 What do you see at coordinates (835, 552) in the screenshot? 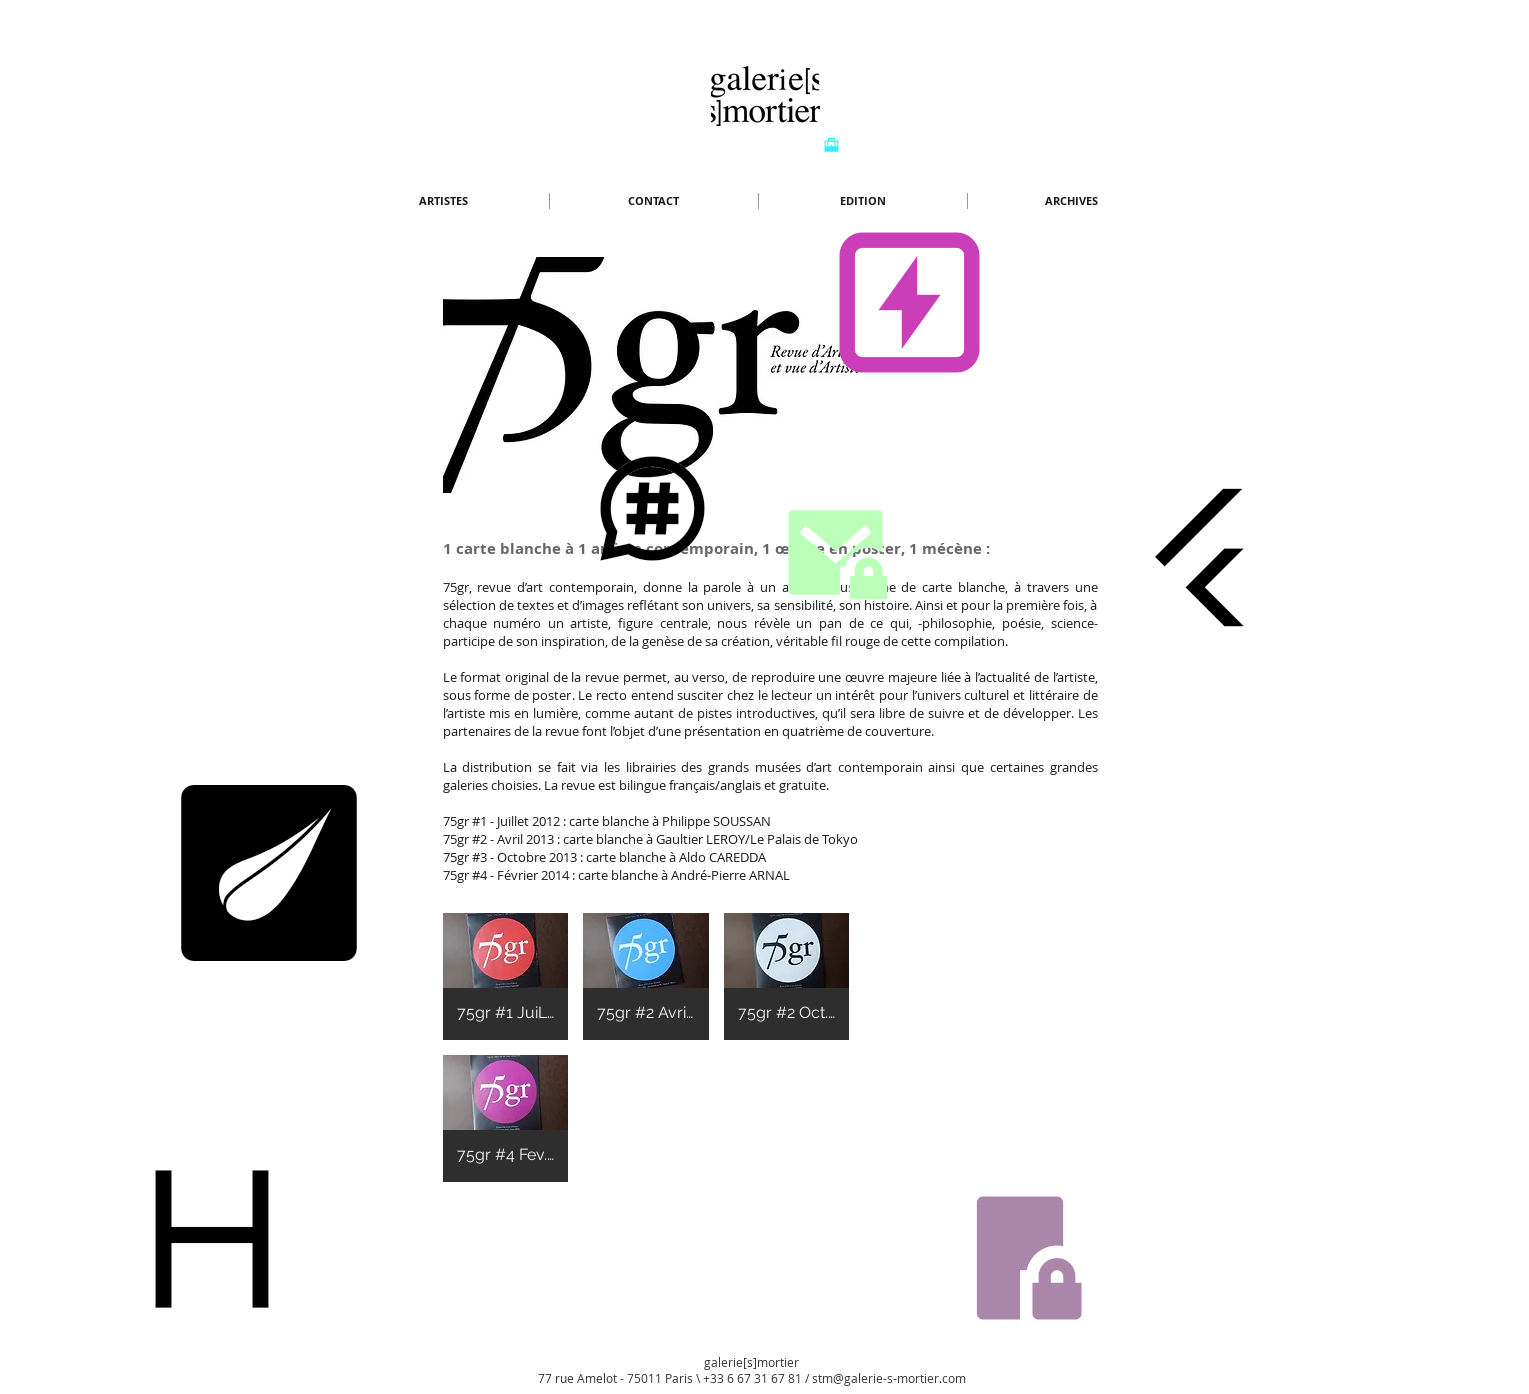
I see `secure or encrypted email` at bounding box center [835, 552].